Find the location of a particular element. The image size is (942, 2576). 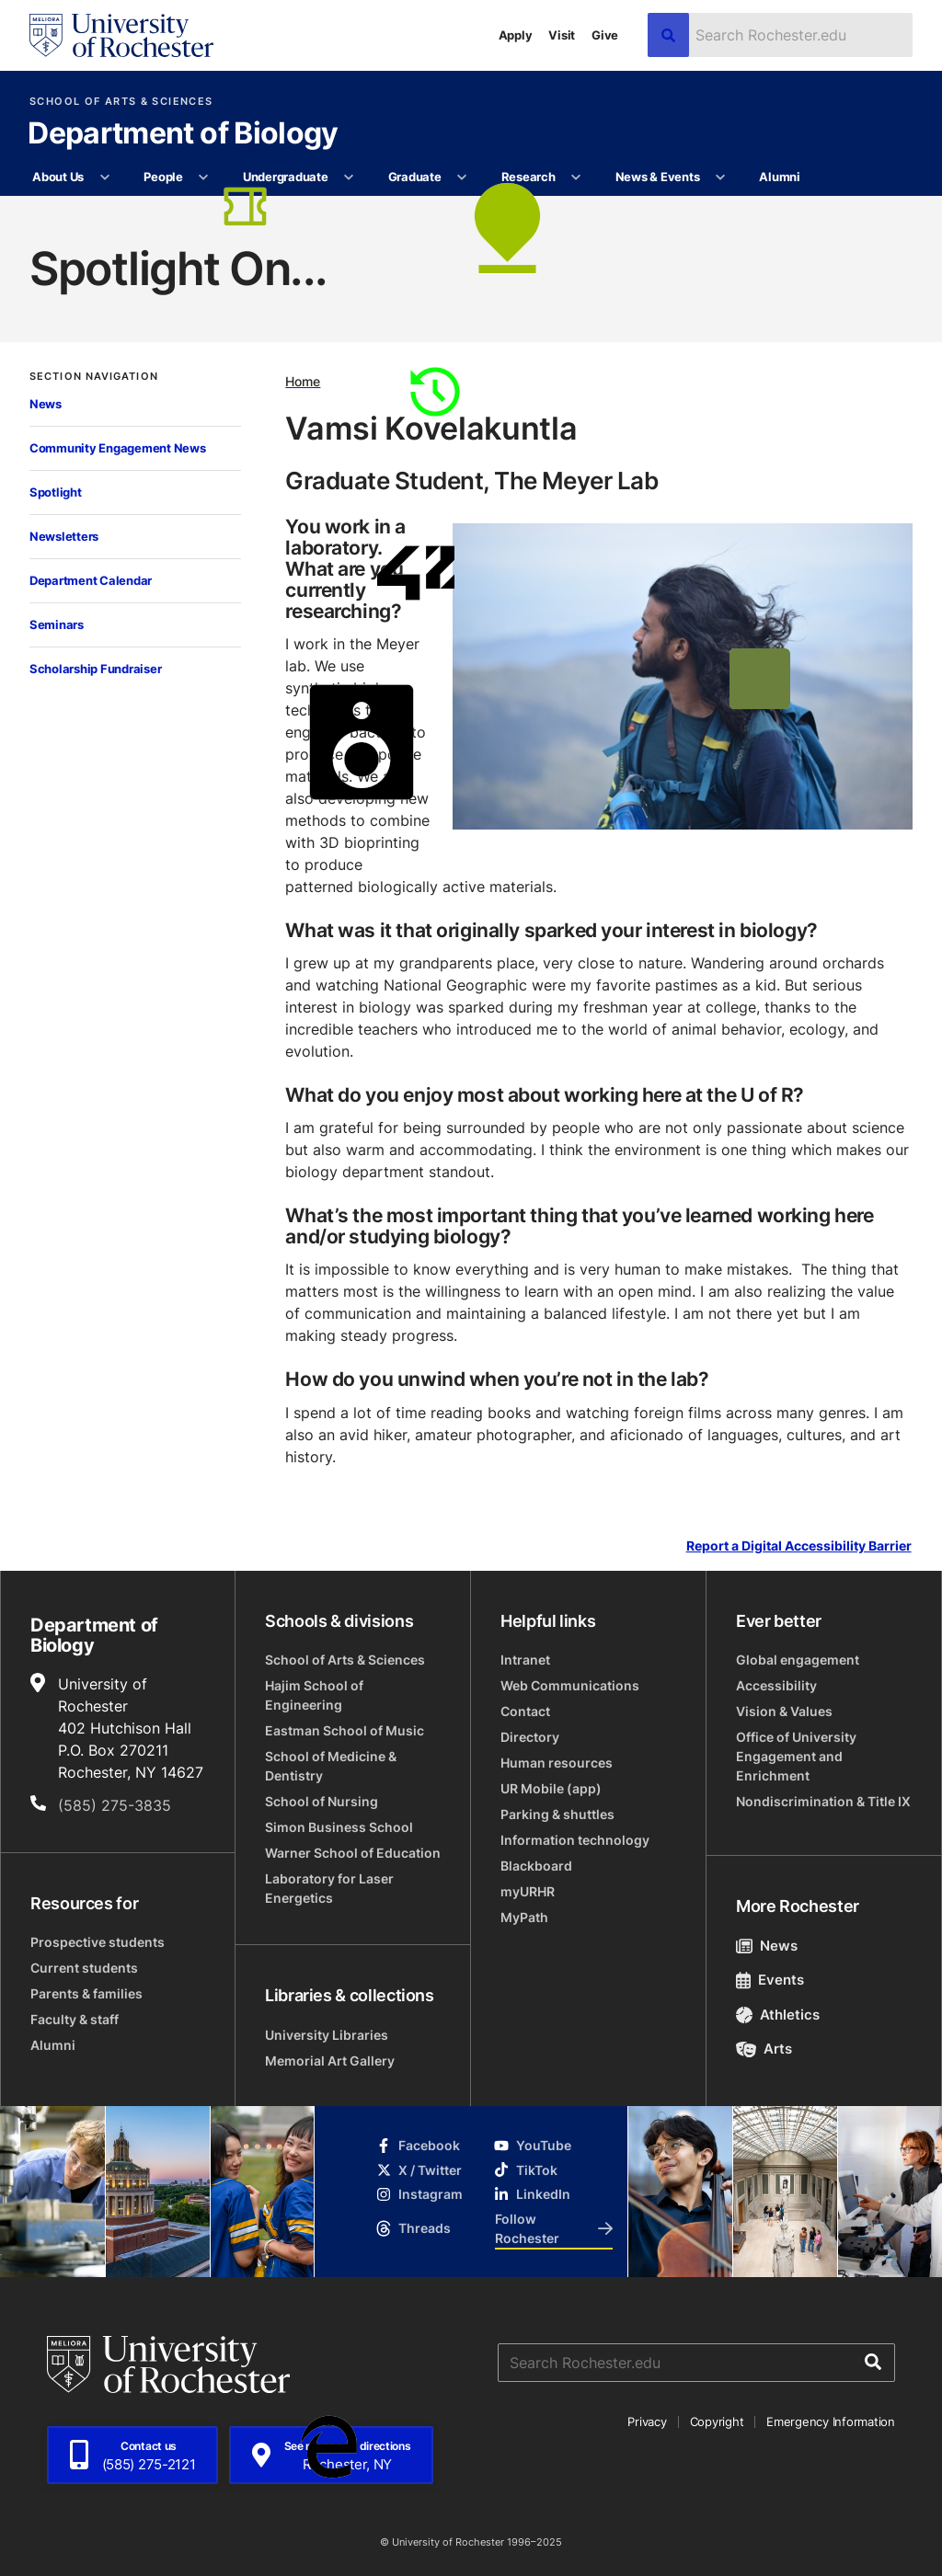

view recent activity or history is located at coordinates (435, 392).